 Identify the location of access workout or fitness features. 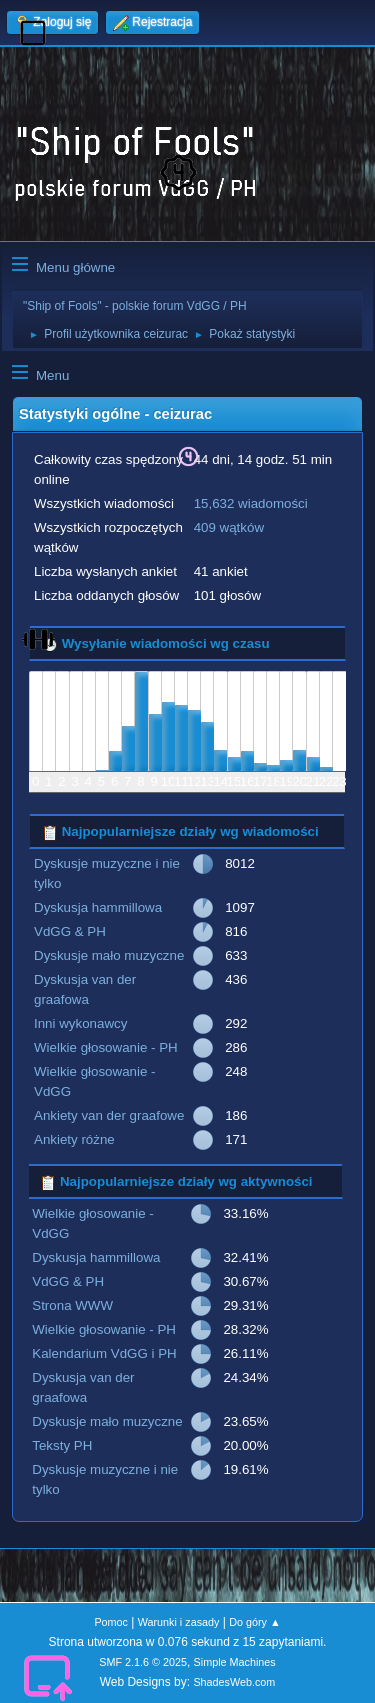
(38, 639).